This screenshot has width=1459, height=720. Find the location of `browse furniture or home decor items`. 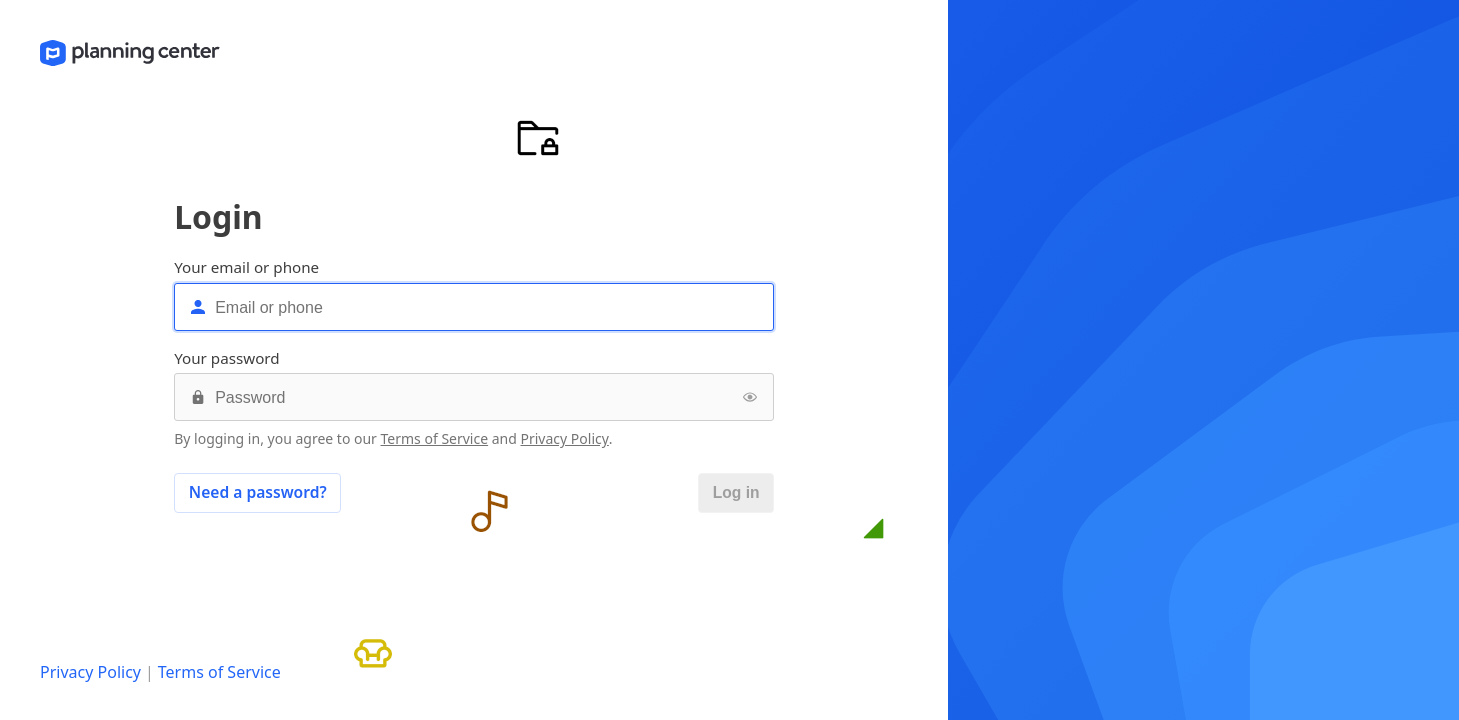

browse furniture or home decor items is located at coordinates (373, 654).